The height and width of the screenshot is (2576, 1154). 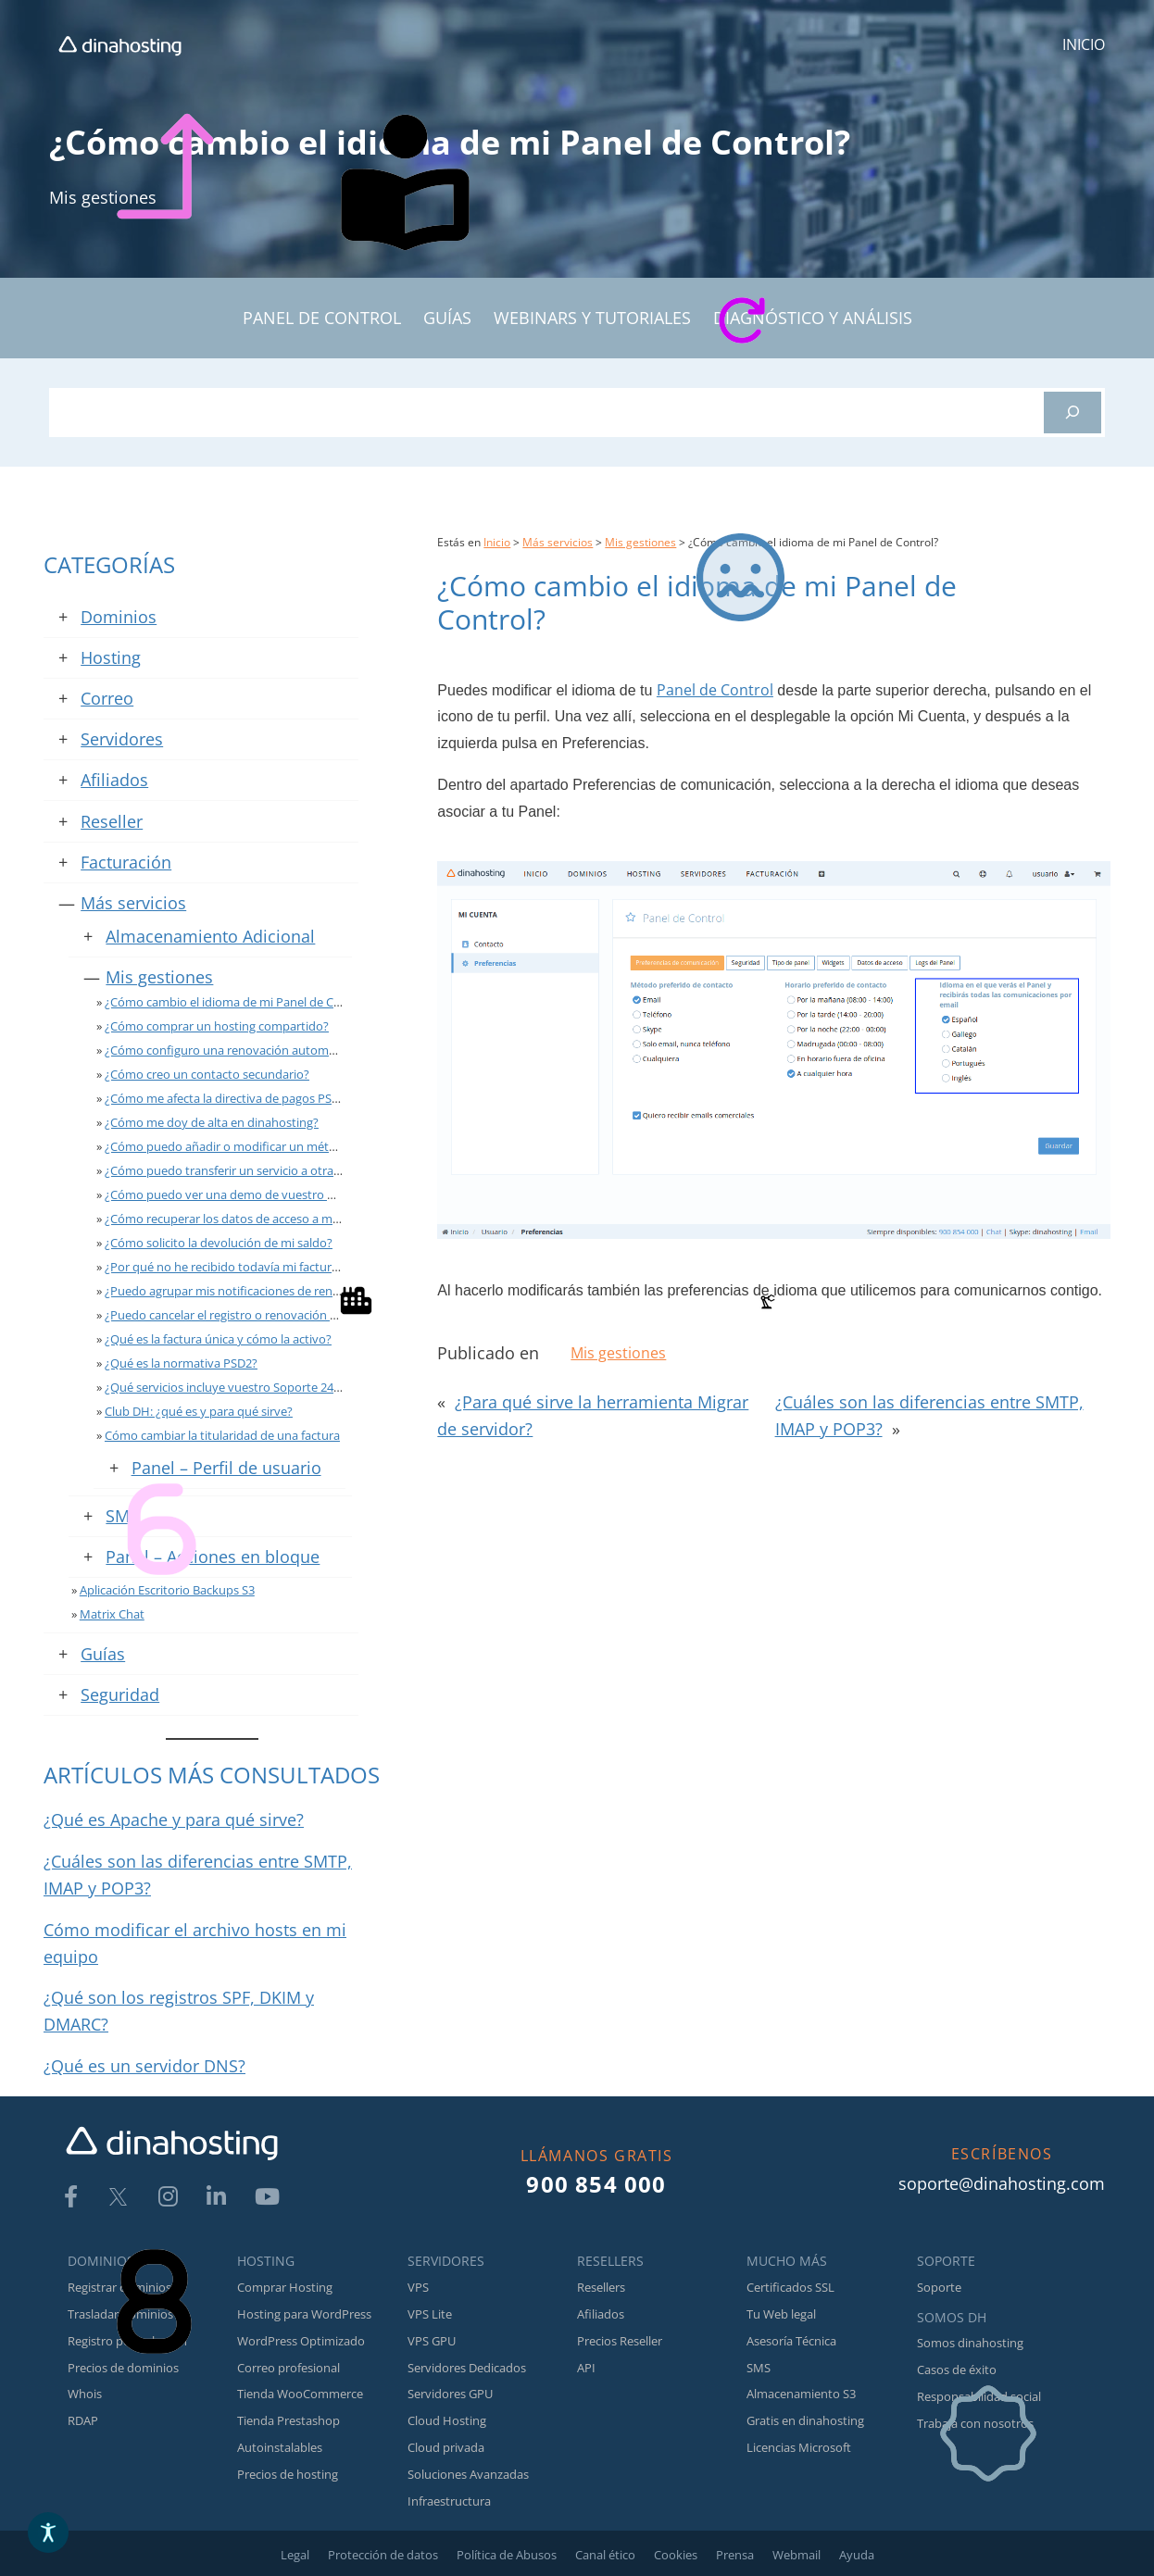 What do you see at coordinates (356, 1300) in the screenshot?
I see `view city or urban location` at bounding box center [356, 1300].